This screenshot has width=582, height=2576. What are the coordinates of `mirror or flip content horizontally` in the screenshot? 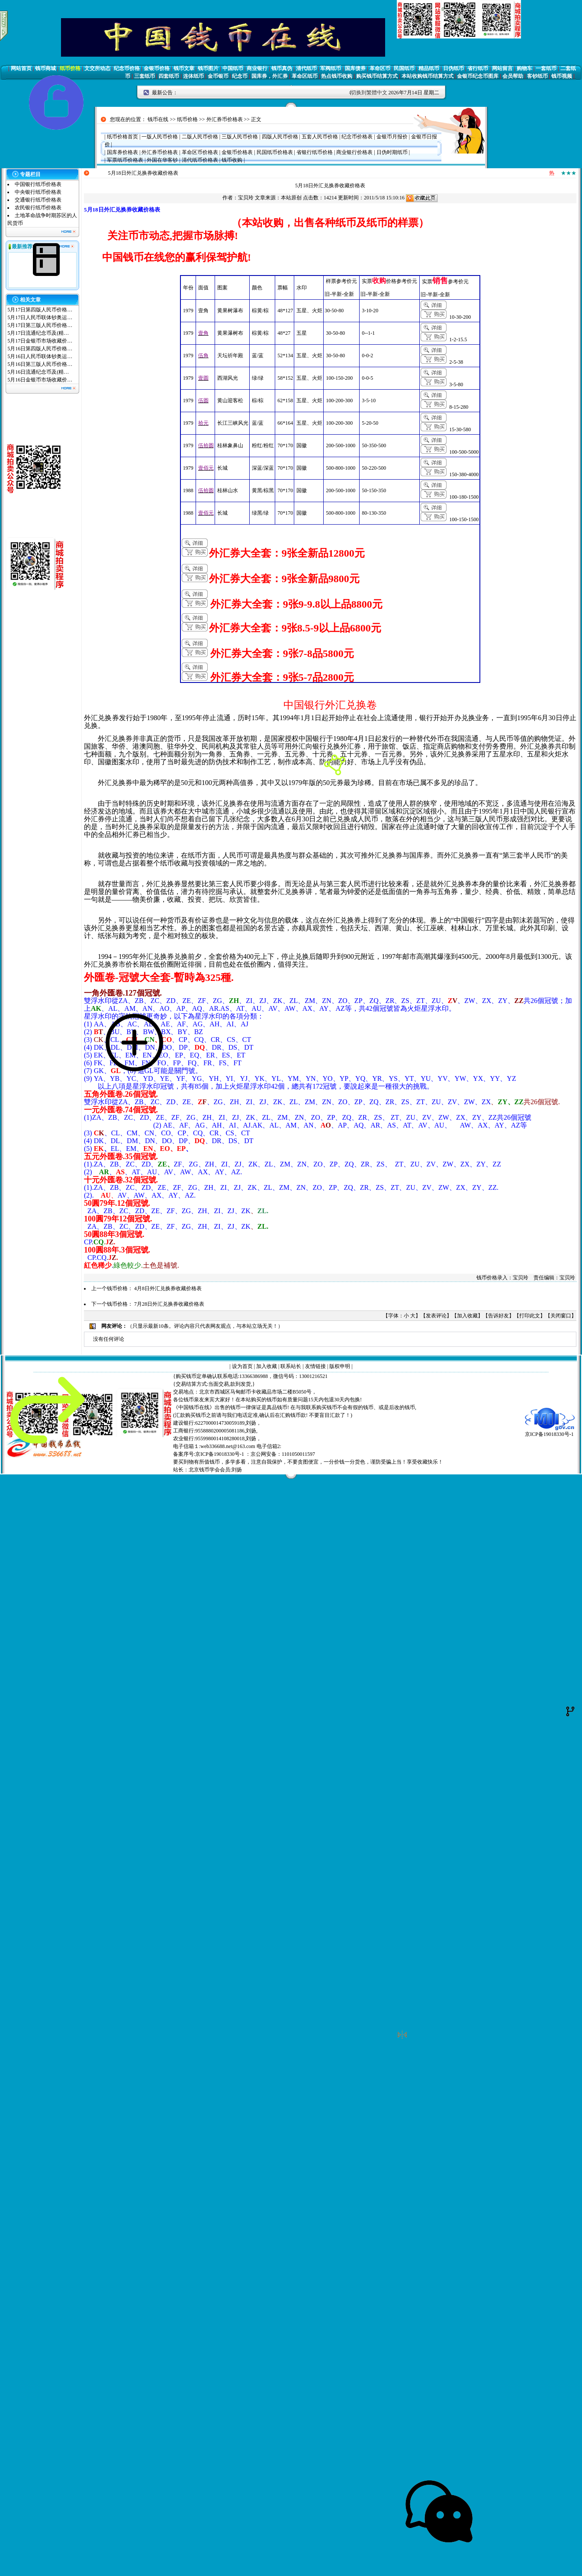 It's located at (402, 2035).